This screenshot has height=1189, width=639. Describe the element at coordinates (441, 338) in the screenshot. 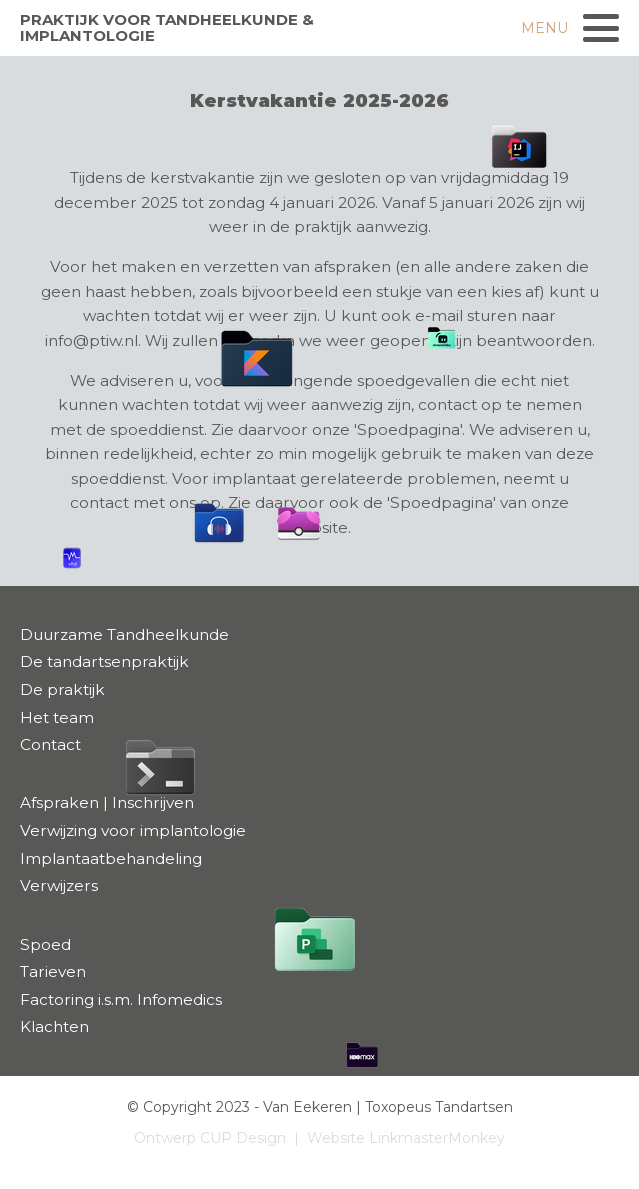

I see `open streamlabs project files folder` at that location.